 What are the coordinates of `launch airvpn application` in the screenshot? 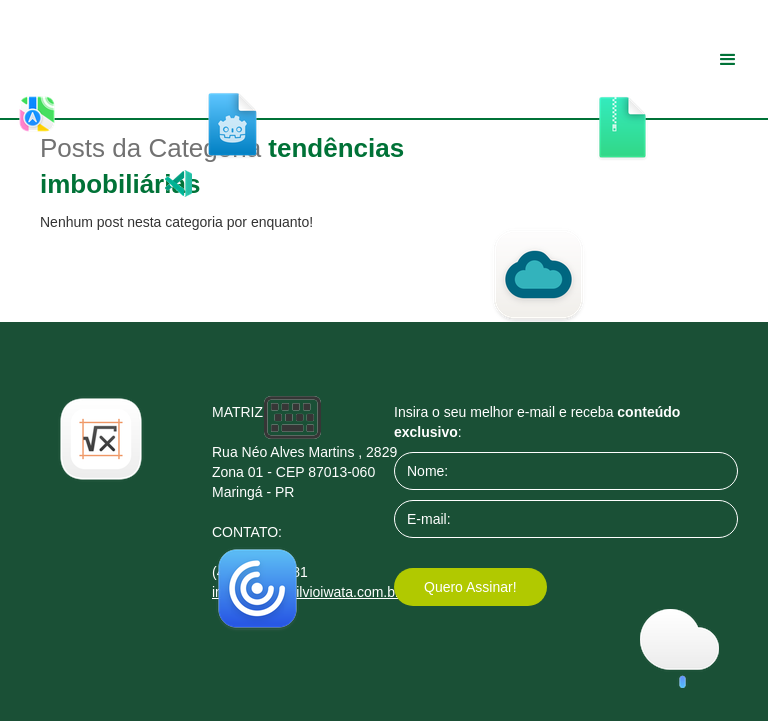 It's located at (538, 274).